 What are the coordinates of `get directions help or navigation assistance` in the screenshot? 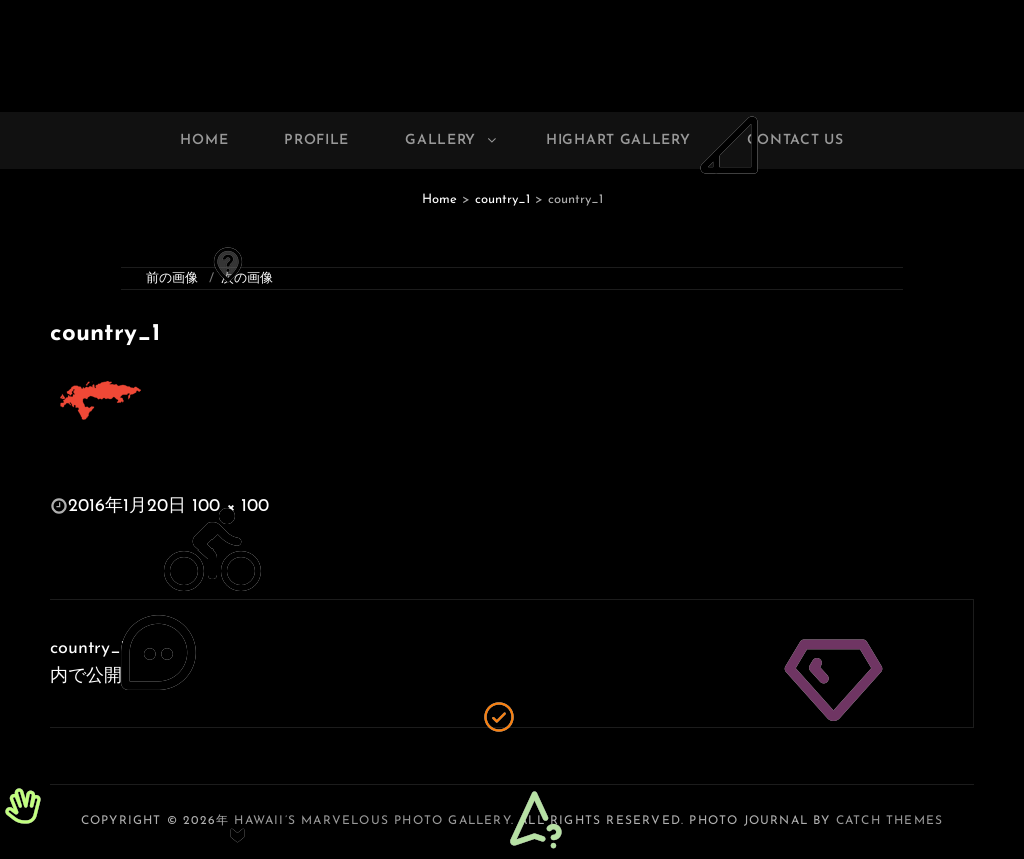 It's located at (534, 818).